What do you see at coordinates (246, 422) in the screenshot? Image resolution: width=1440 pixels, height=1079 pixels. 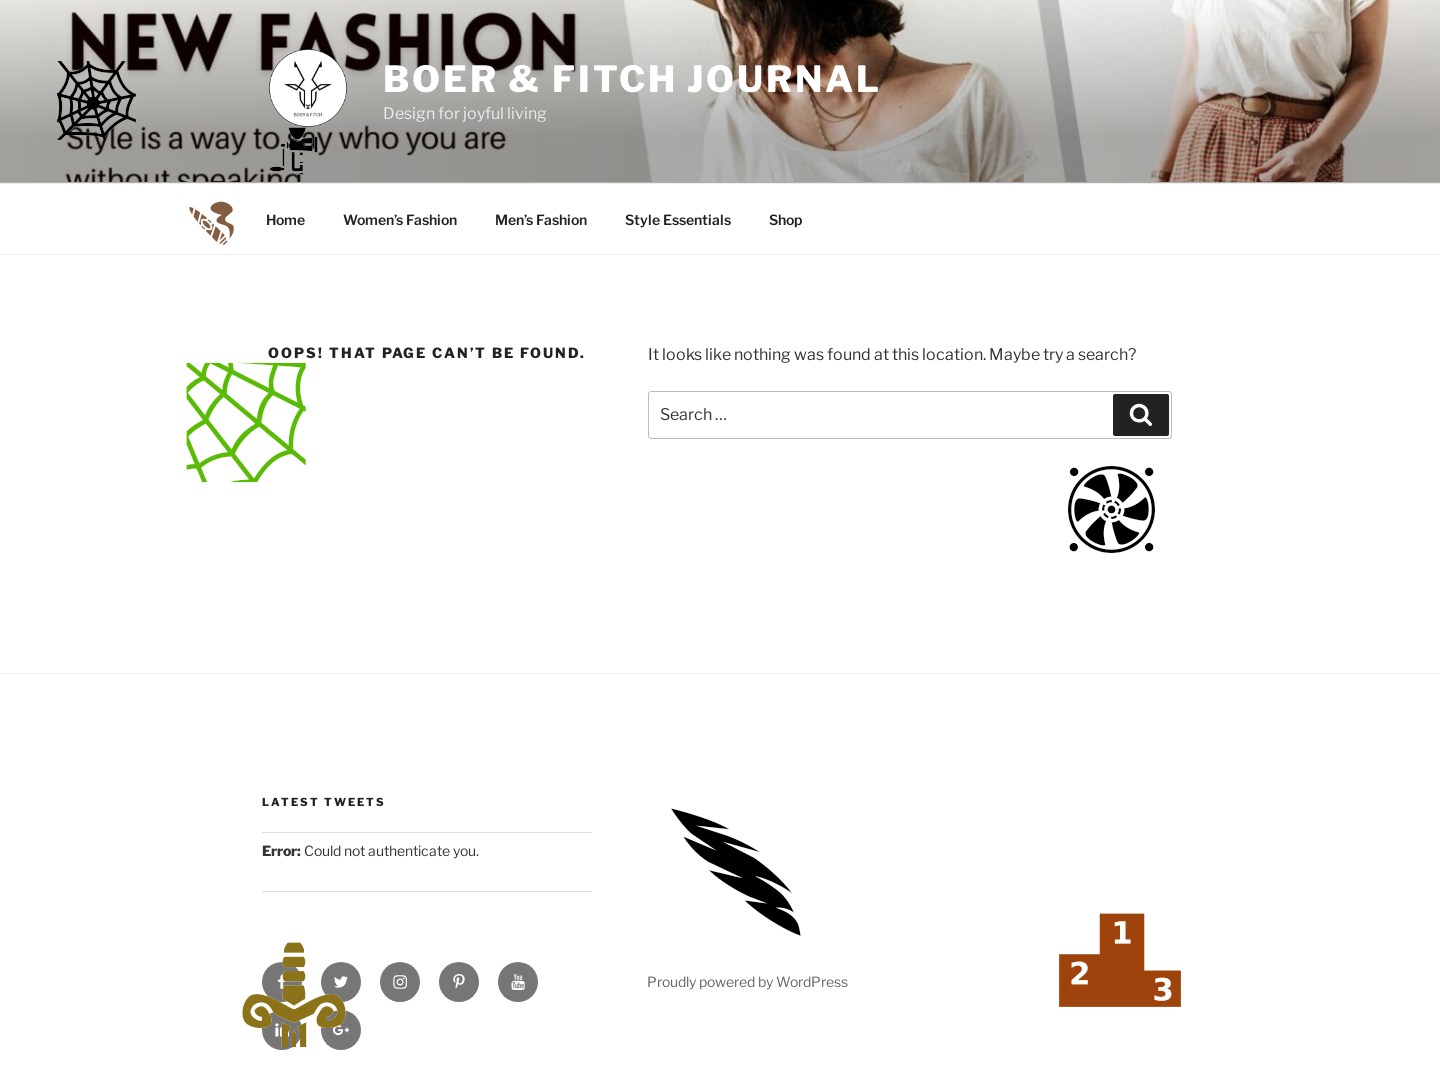 I see `indicates an abandoned or inactive section` at bounding box center [246, 422].